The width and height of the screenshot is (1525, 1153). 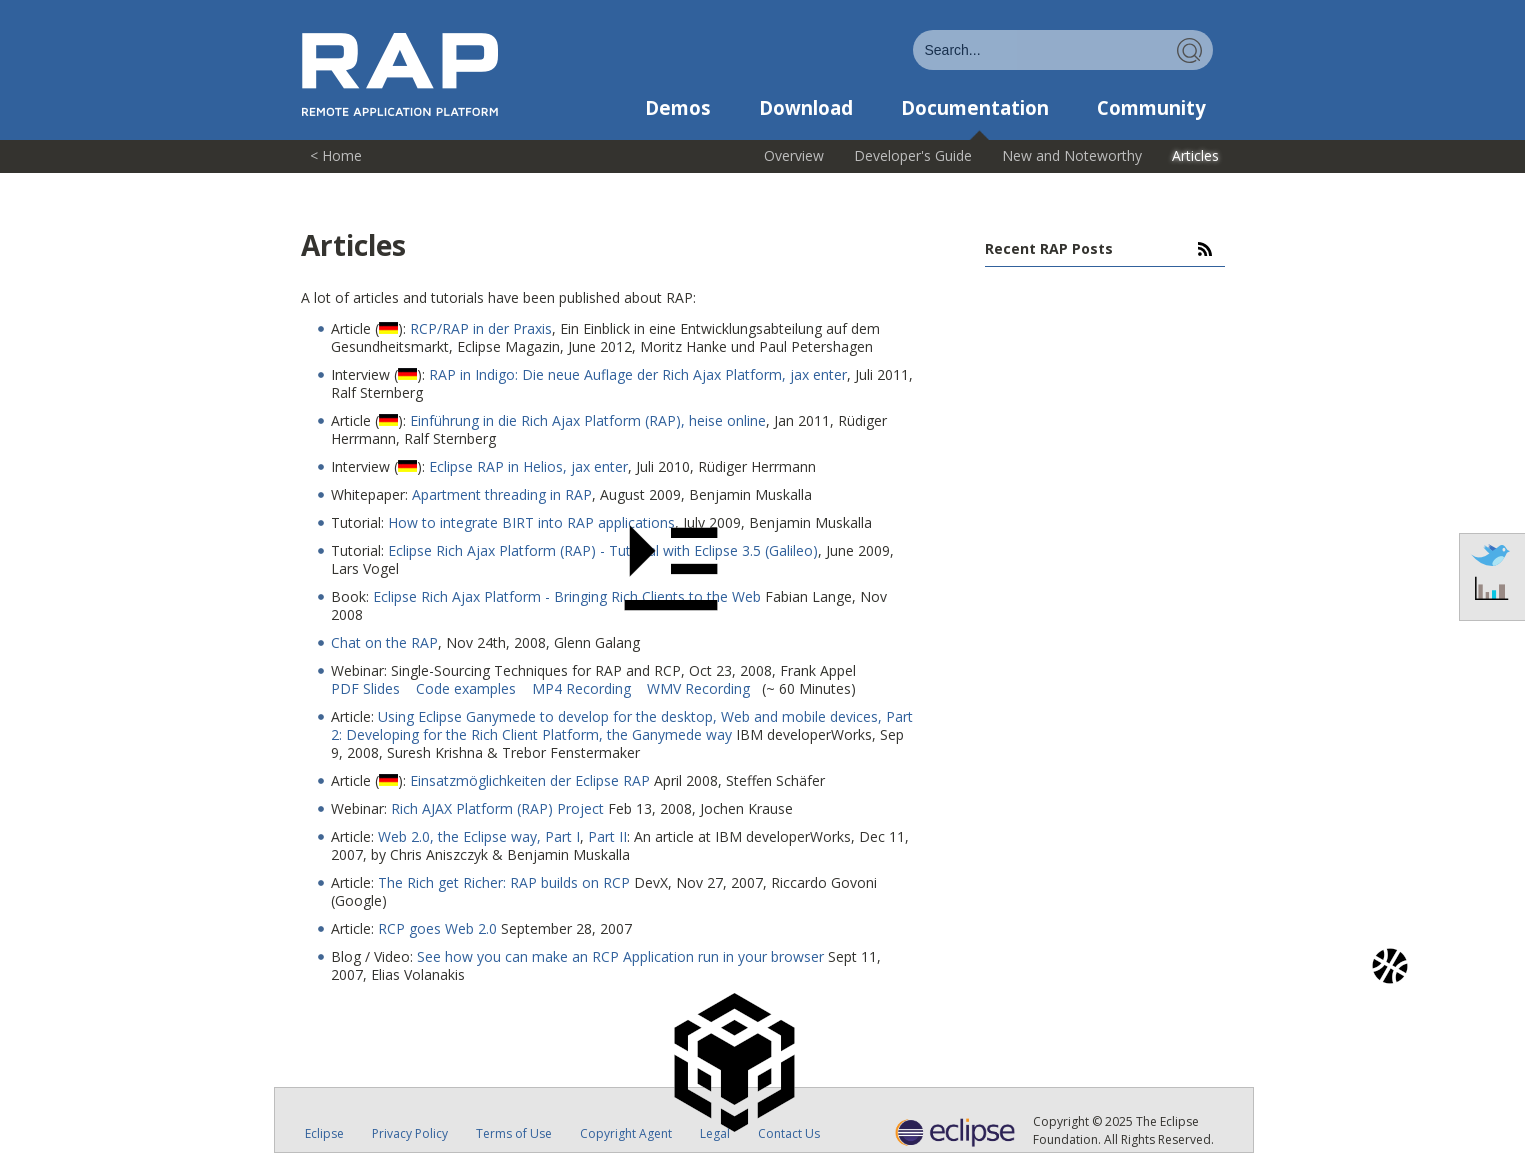 I want to click on collapse the side menu or navigation panel, so click(x=671, y=569).